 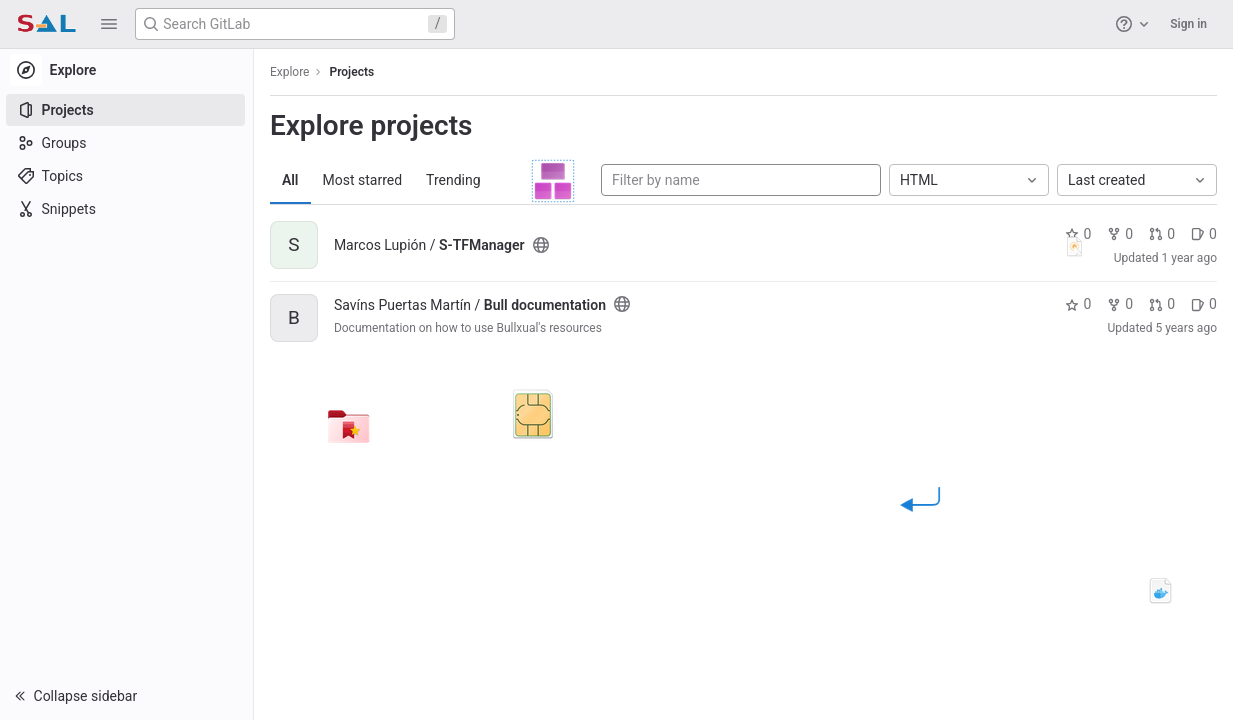 I want to click on manage SIM card authentication settings, so click(x=533, y=414).